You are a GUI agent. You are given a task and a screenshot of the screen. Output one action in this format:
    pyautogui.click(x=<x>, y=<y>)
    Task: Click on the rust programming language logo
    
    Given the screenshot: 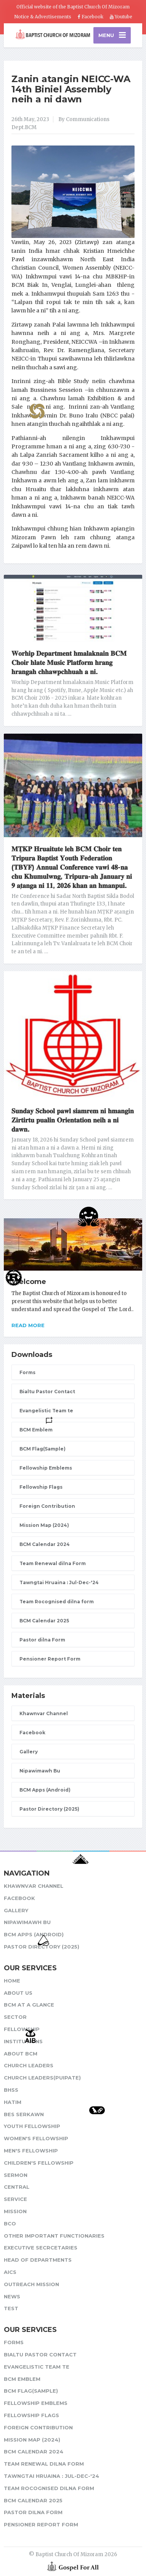 What is the action you would take?
    pyautogui.click(x=14, y=1277)
    